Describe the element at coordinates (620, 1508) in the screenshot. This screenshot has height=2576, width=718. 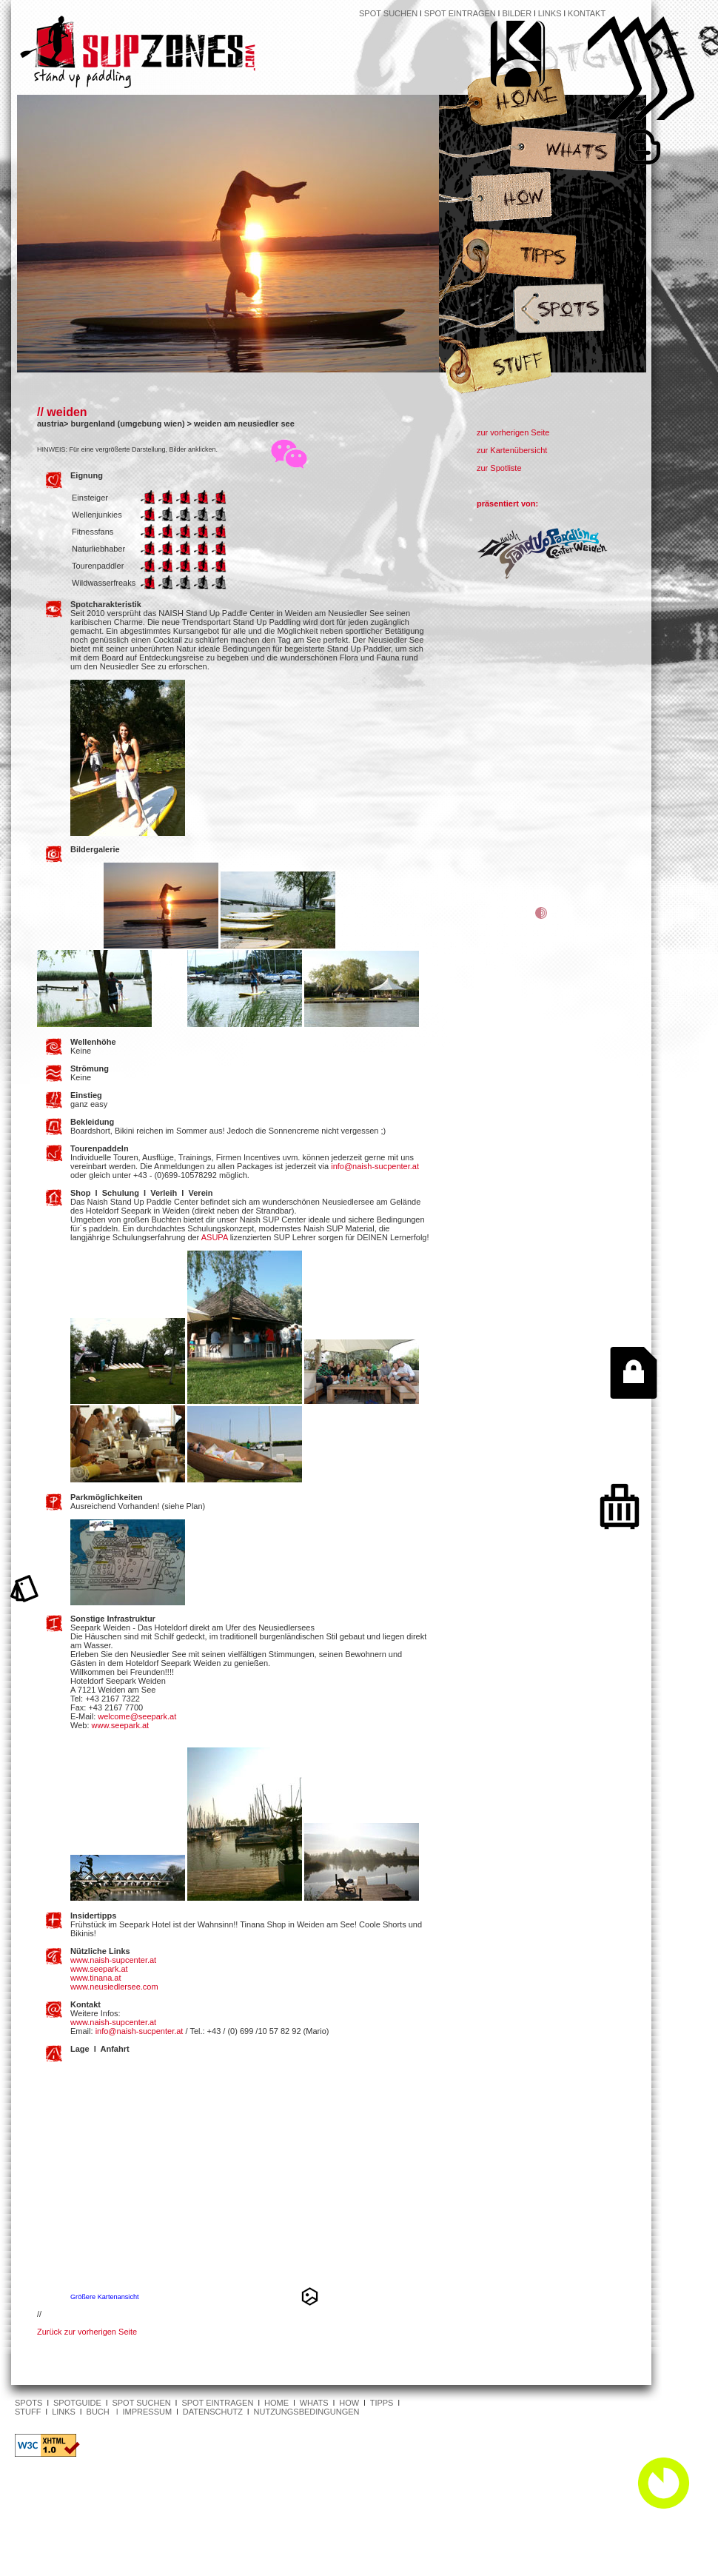
I see `access travel or trip planning features` at that location.